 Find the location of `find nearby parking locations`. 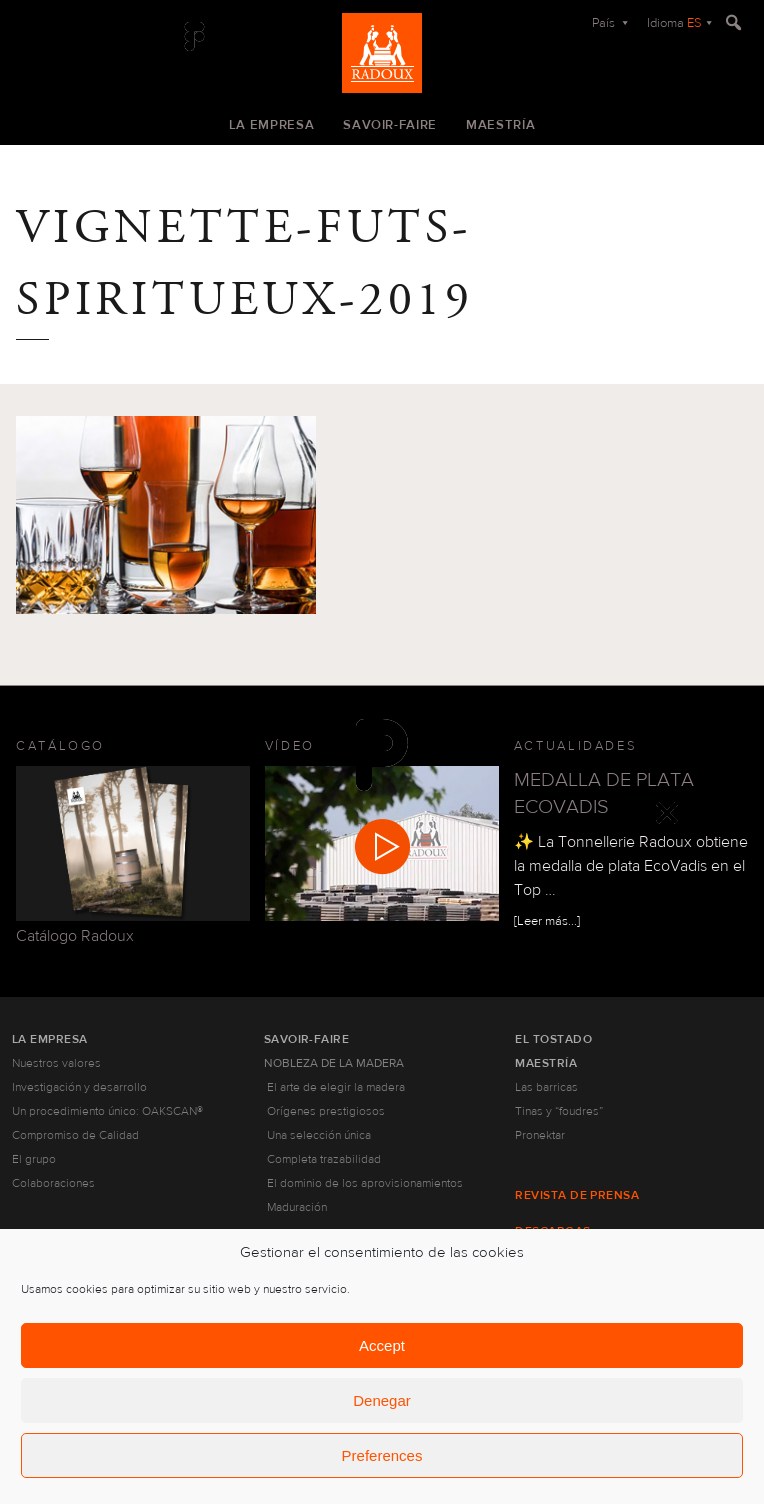

find nearby parking locations is located at coordinates (380, 755).